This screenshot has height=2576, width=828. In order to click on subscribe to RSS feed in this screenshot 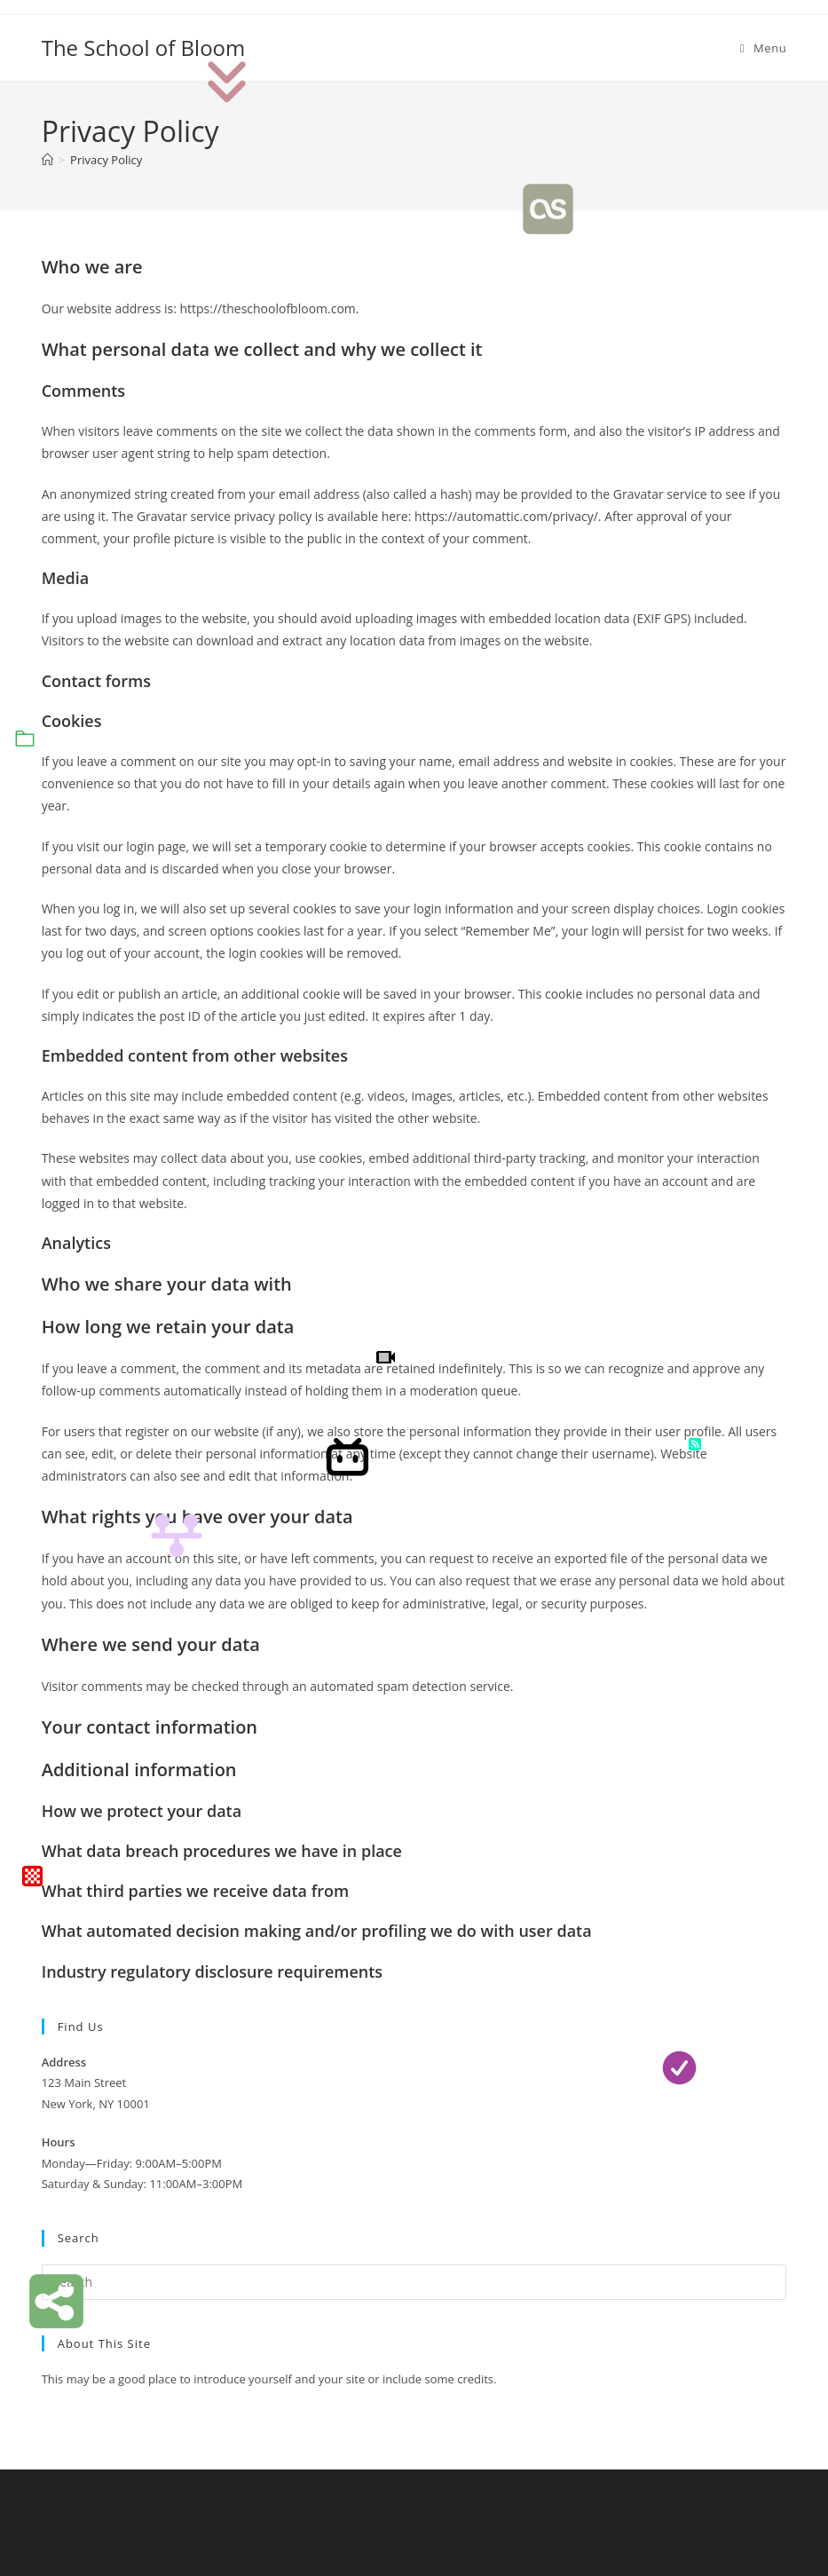, I will do `click(695, 1444)`.